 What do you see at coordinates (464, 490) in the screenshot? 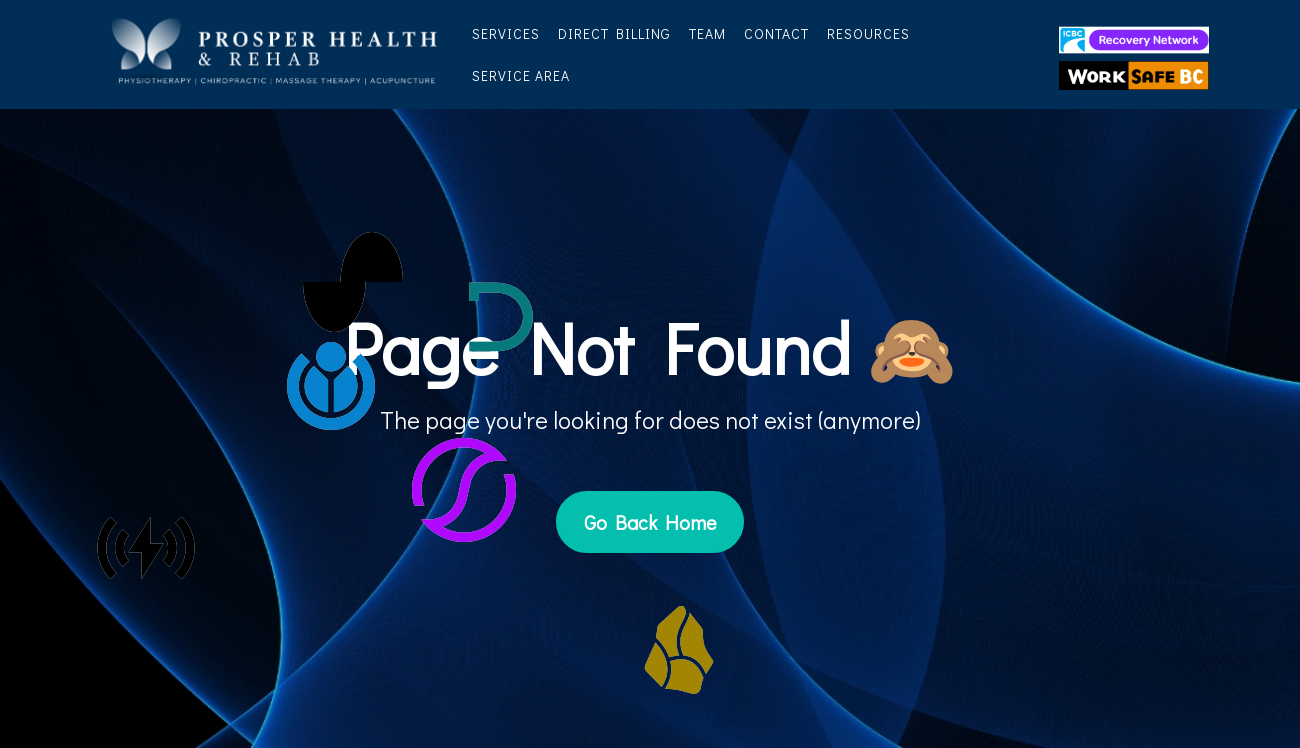
I see `open the OneStream app` at bounding box center [464, 490].